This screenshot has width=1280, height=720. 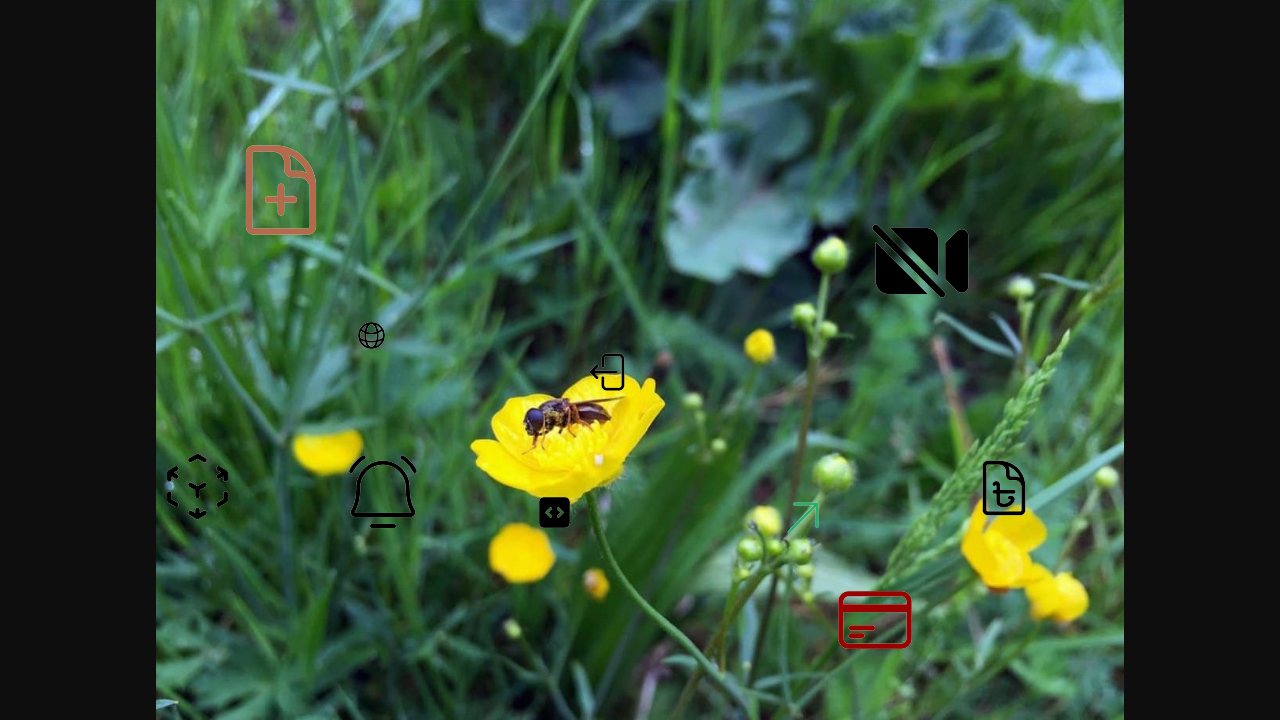 I want to click on turn off video camera, so click(x=922, y=261).